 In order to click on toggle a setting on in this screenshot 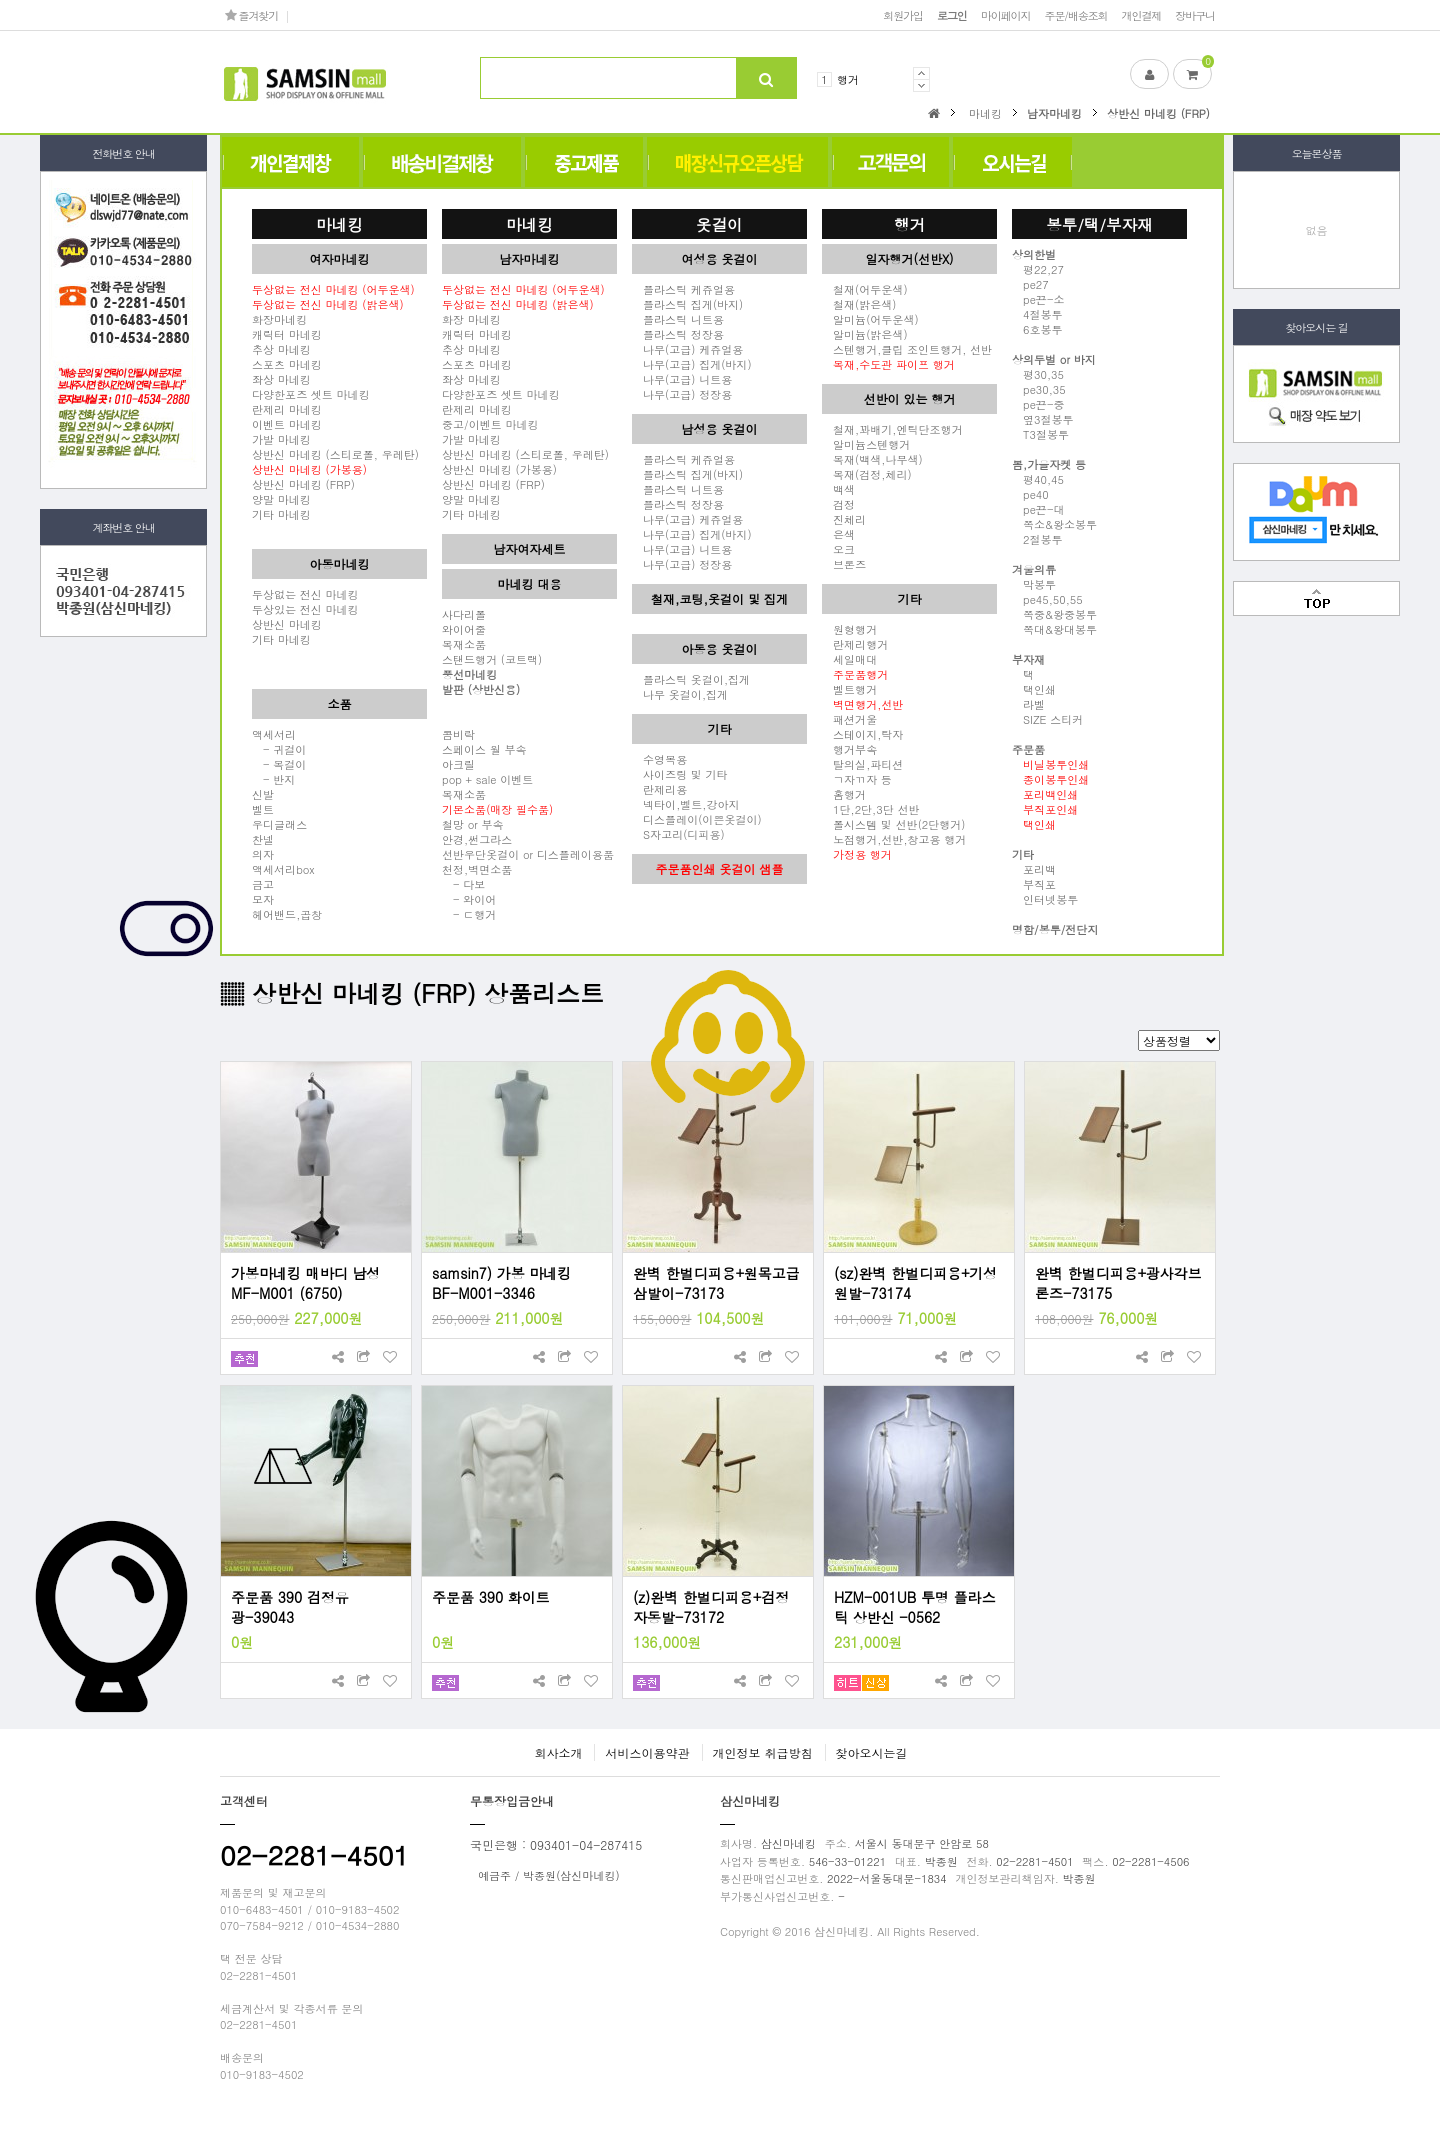, I will do `click(166, 928)`.